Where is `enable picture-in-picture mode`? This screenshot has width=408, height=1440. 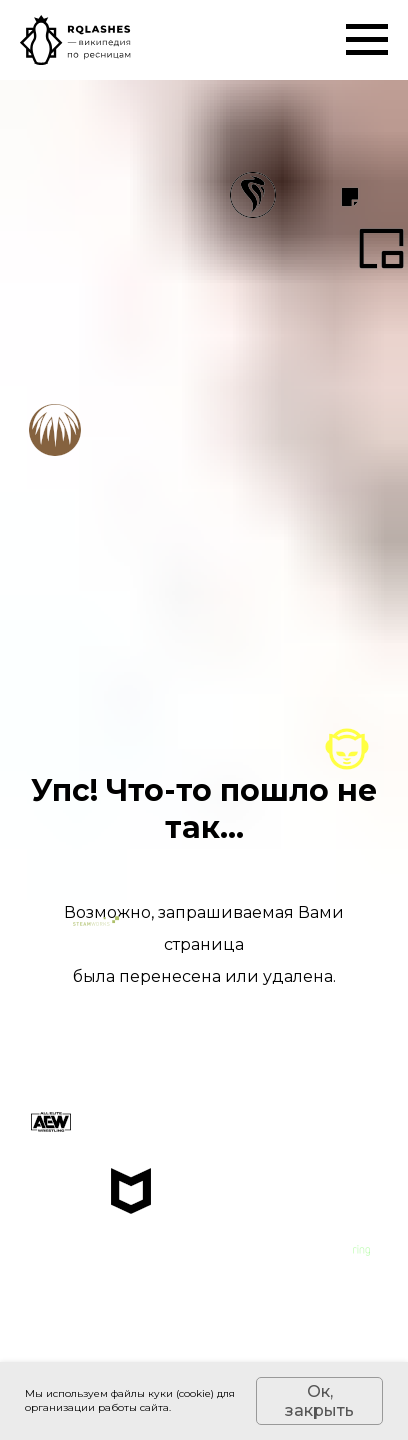
enable picture-in-picture mode is located at coordinates (381, 248).